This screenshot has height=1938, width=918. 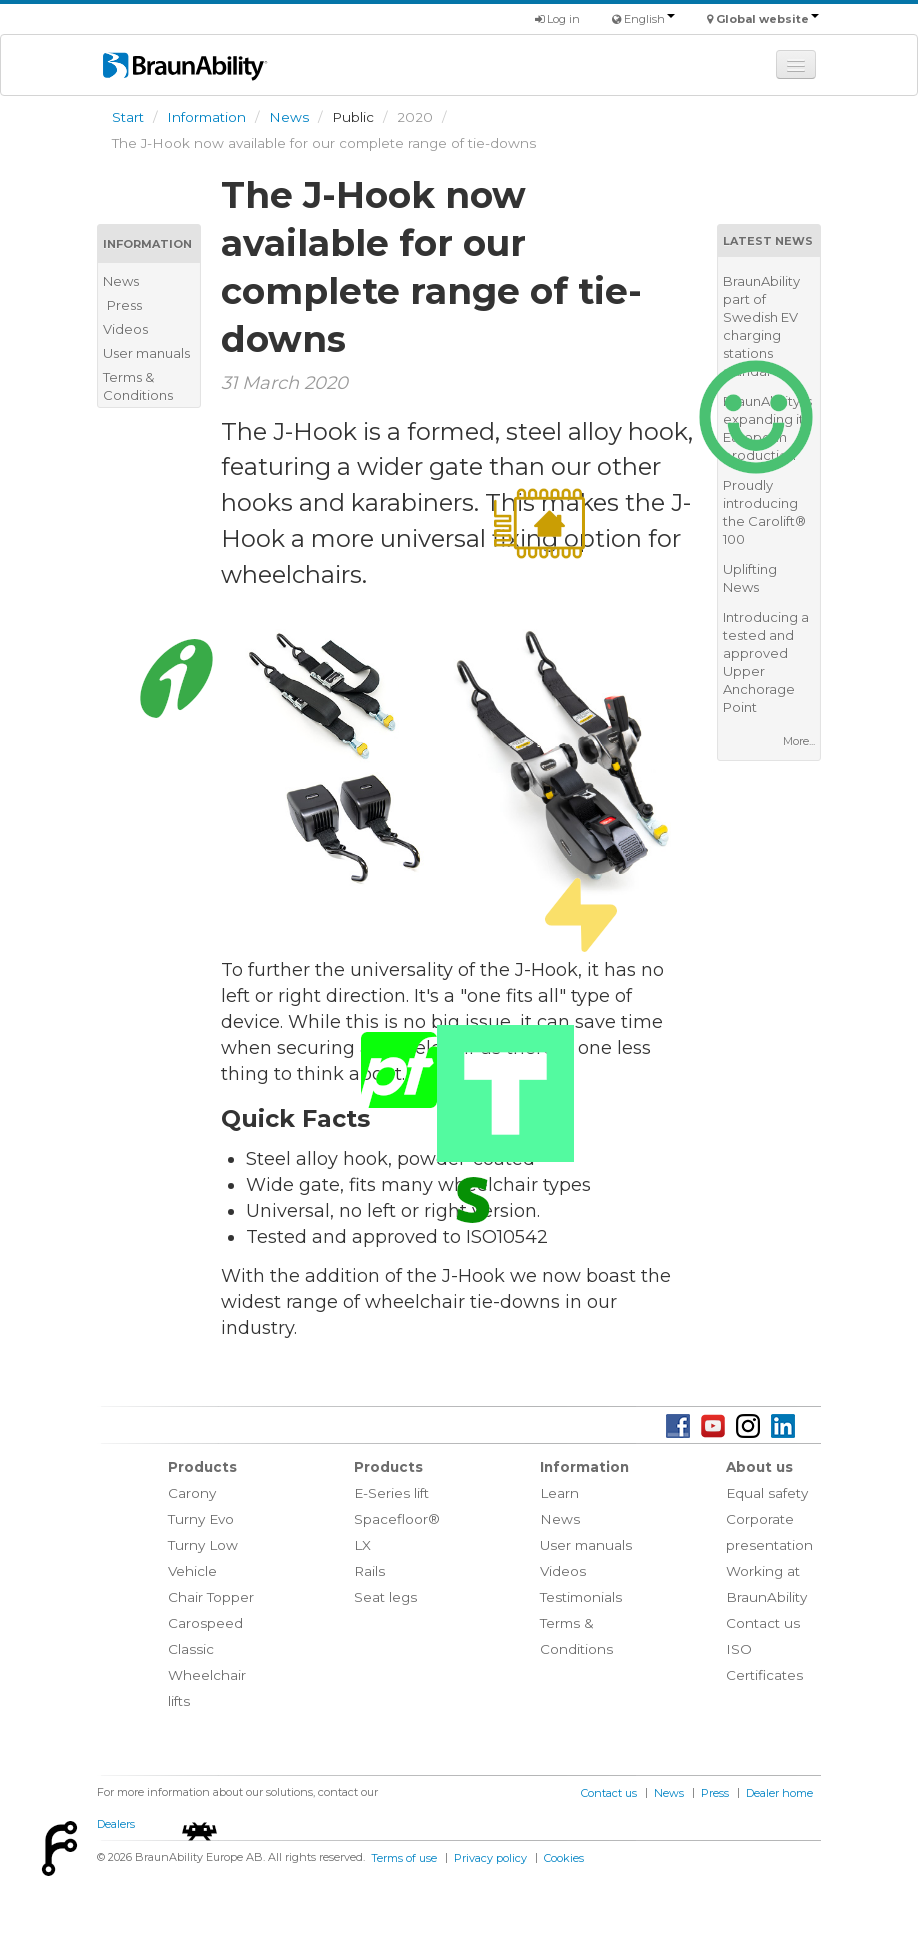 I want to click on open RetroArch emulator app, so click(x=199, y=1831).